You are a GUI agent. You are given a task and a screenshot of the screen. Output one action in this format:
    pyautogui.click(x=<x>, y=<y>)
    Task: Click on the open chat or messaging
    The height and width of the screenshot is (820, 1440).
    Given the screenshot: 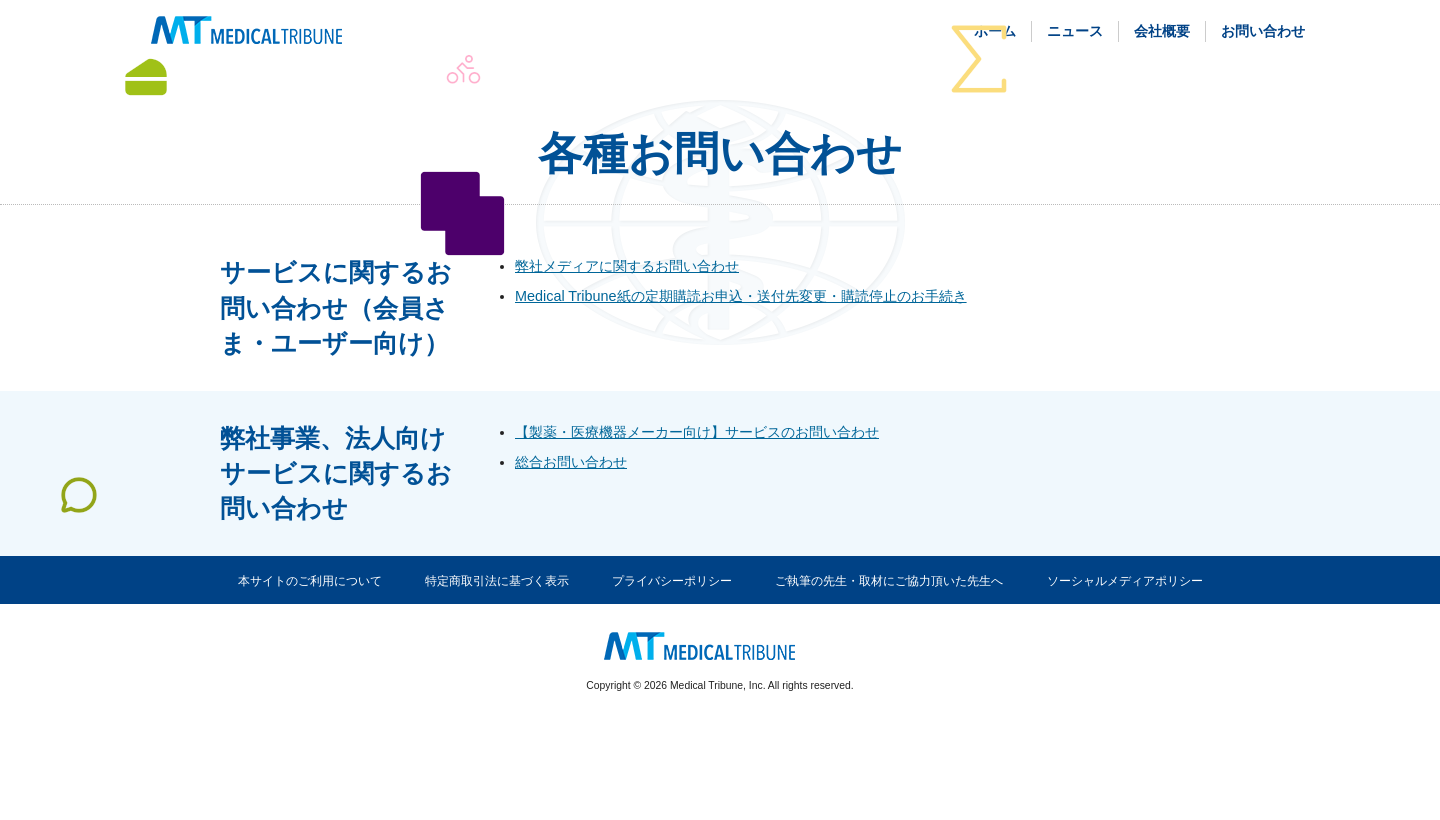 What is the action you would take?
    pyautogui.click(x=79, y=495)
    